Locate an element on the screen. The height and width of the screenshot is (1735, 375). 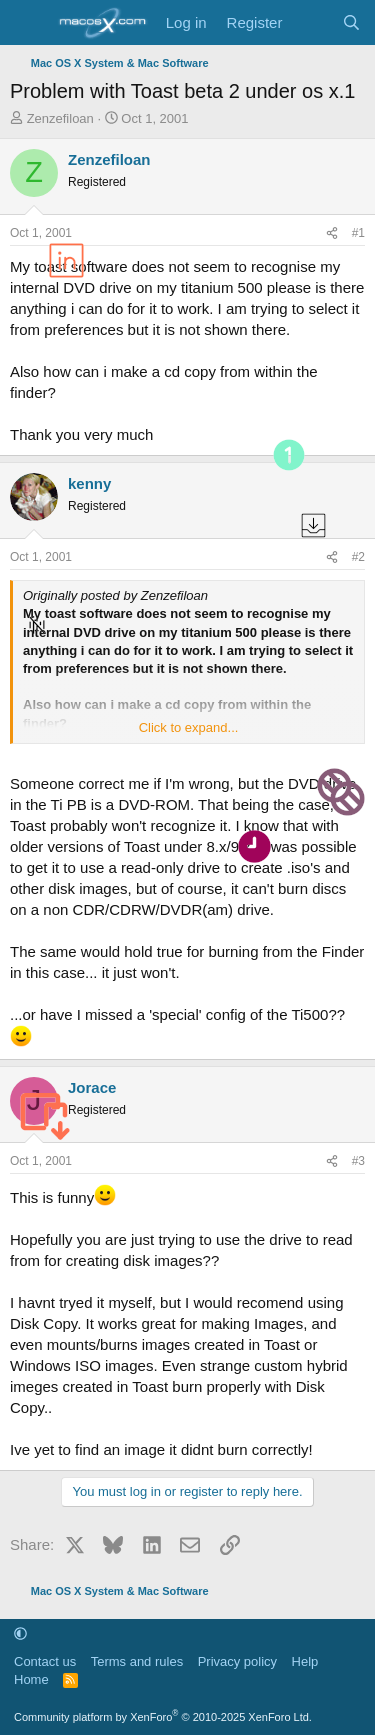
indicates the first step in a process or sequence is located at coordinates (289, 455).